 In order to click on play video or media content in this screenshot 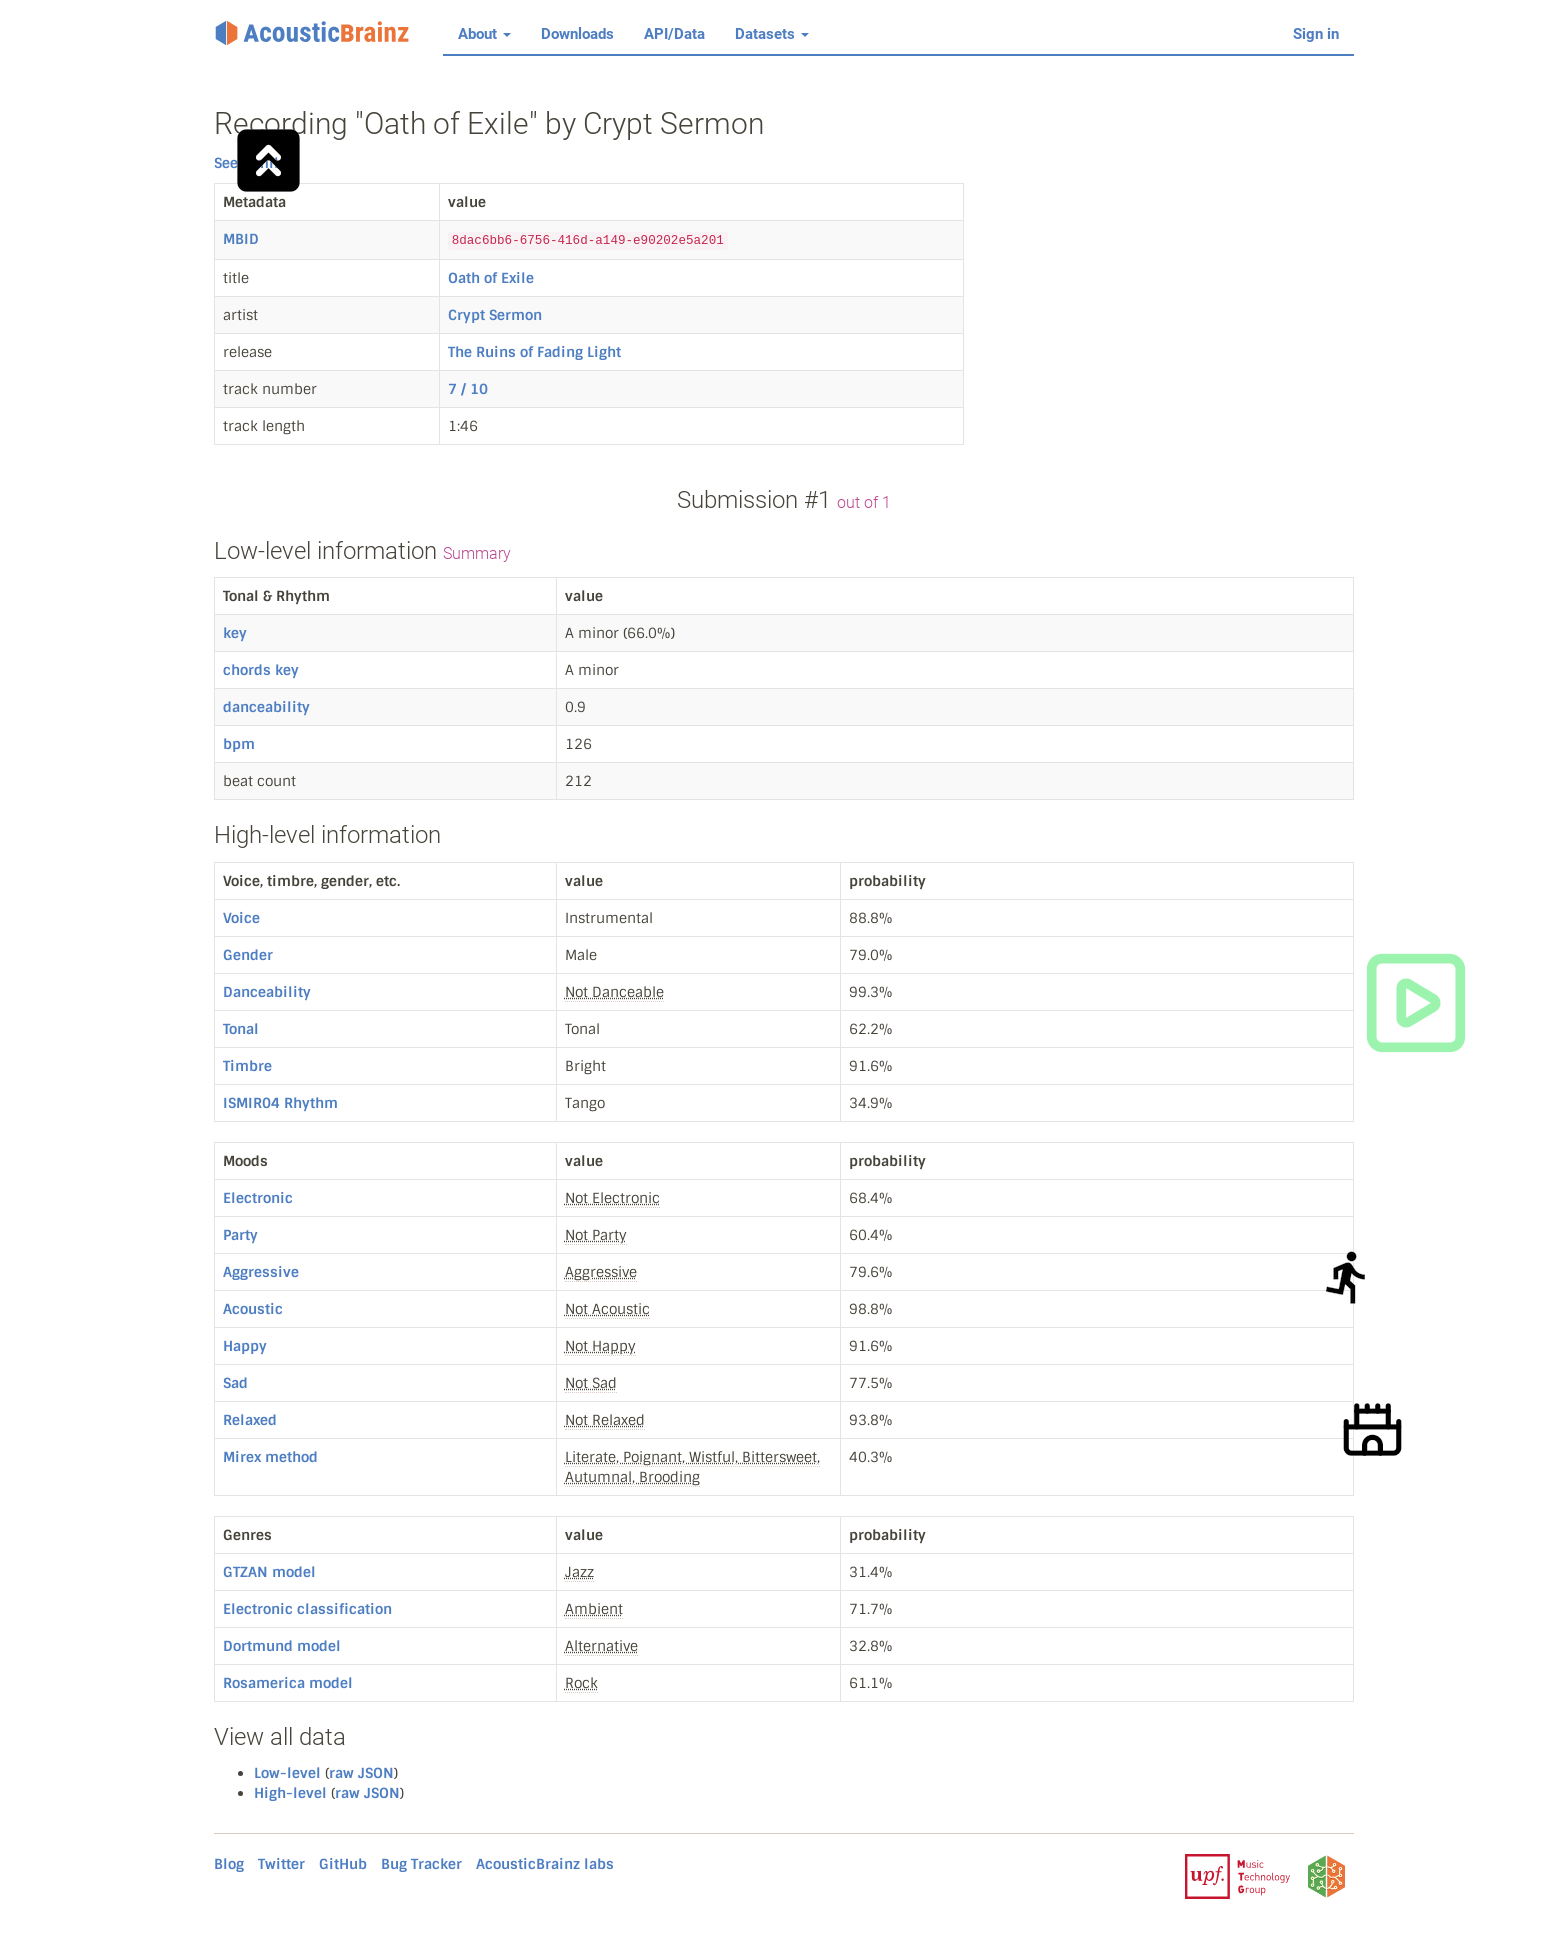, I will do `click(1416, 1003)`.